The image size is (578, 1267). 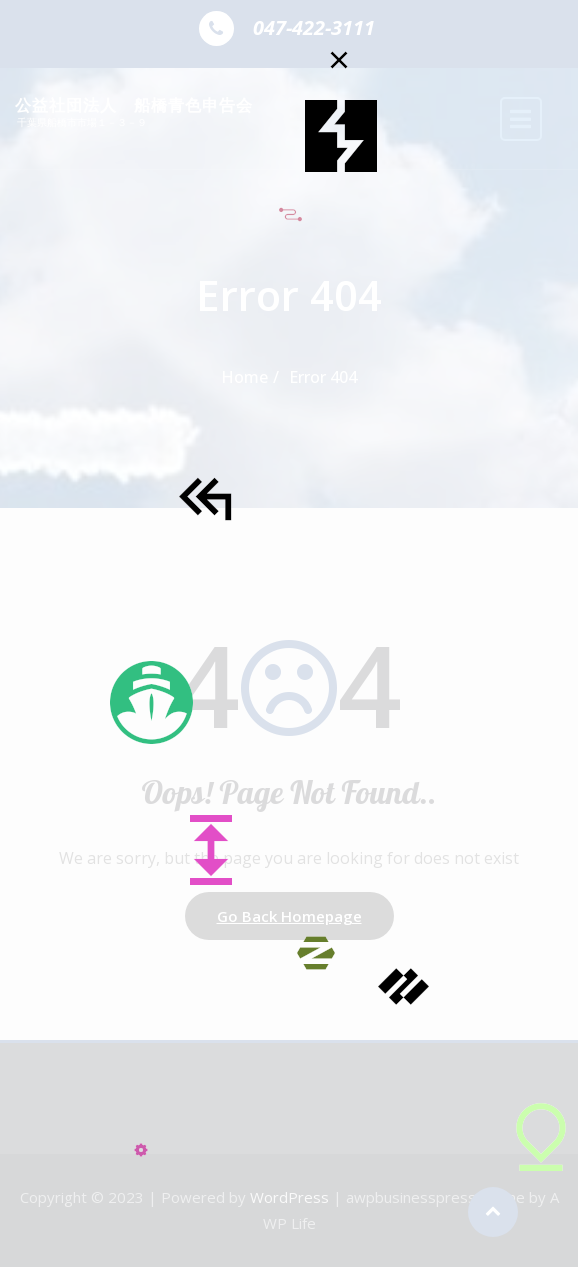 I want to click on mark a location on the map, so click(x=541, y=1134).